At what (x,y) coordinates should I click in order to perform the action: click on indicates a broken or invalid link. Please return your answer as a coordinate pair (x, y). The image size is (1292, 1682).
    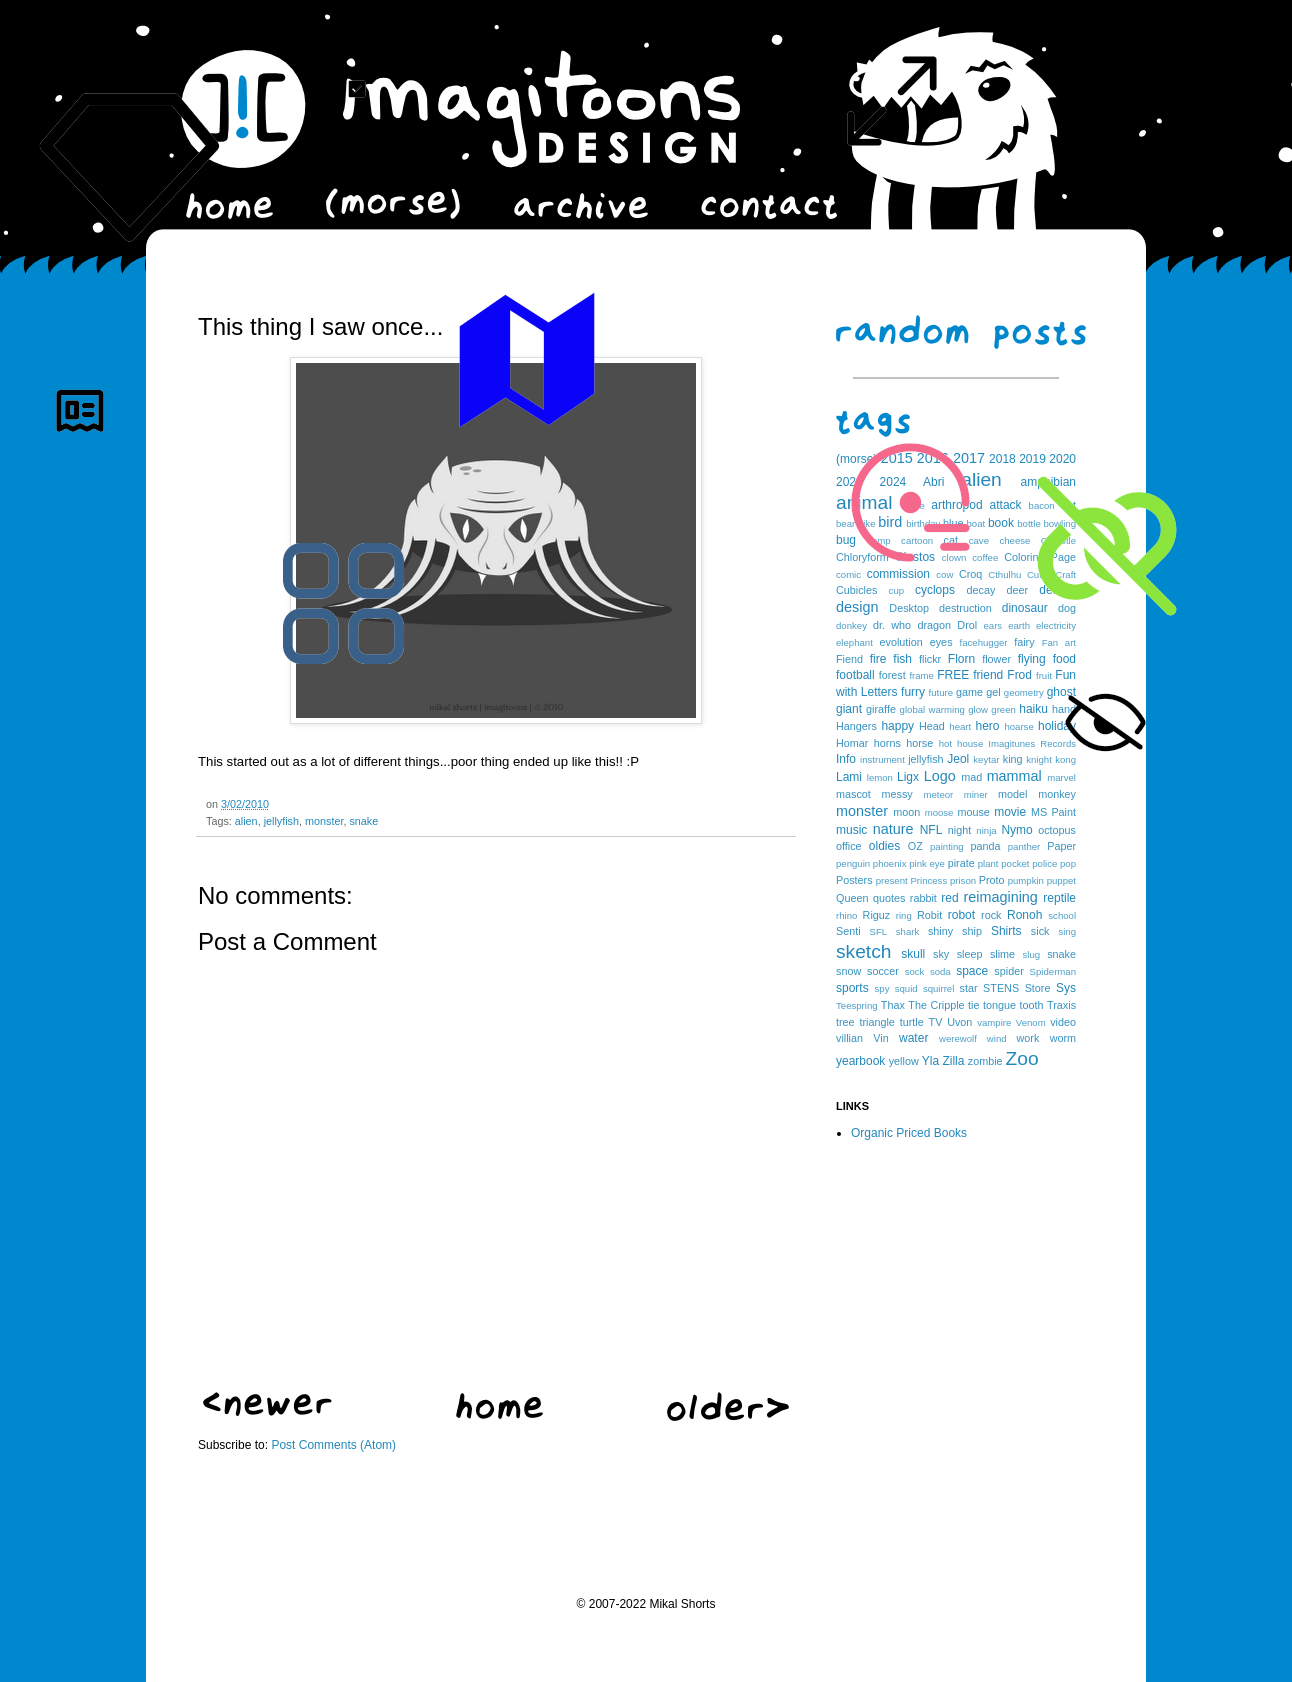
    Looking at the image, I should click on (1107, 546).